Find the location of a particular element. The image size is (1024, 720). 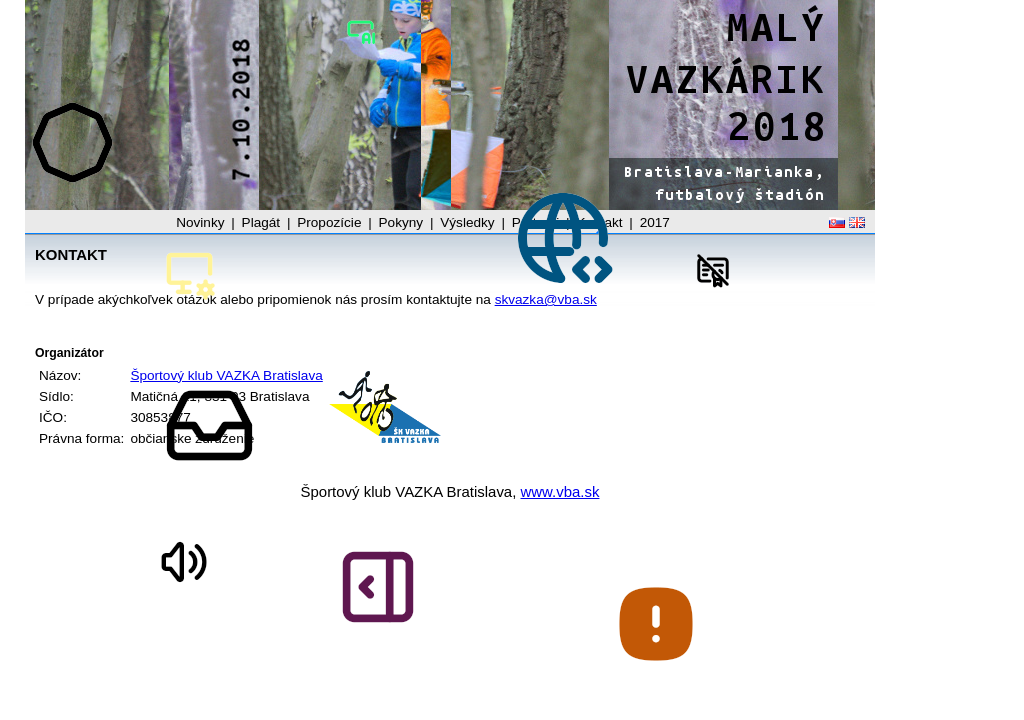

access desktop display settings is located at coordinates (189, 273).